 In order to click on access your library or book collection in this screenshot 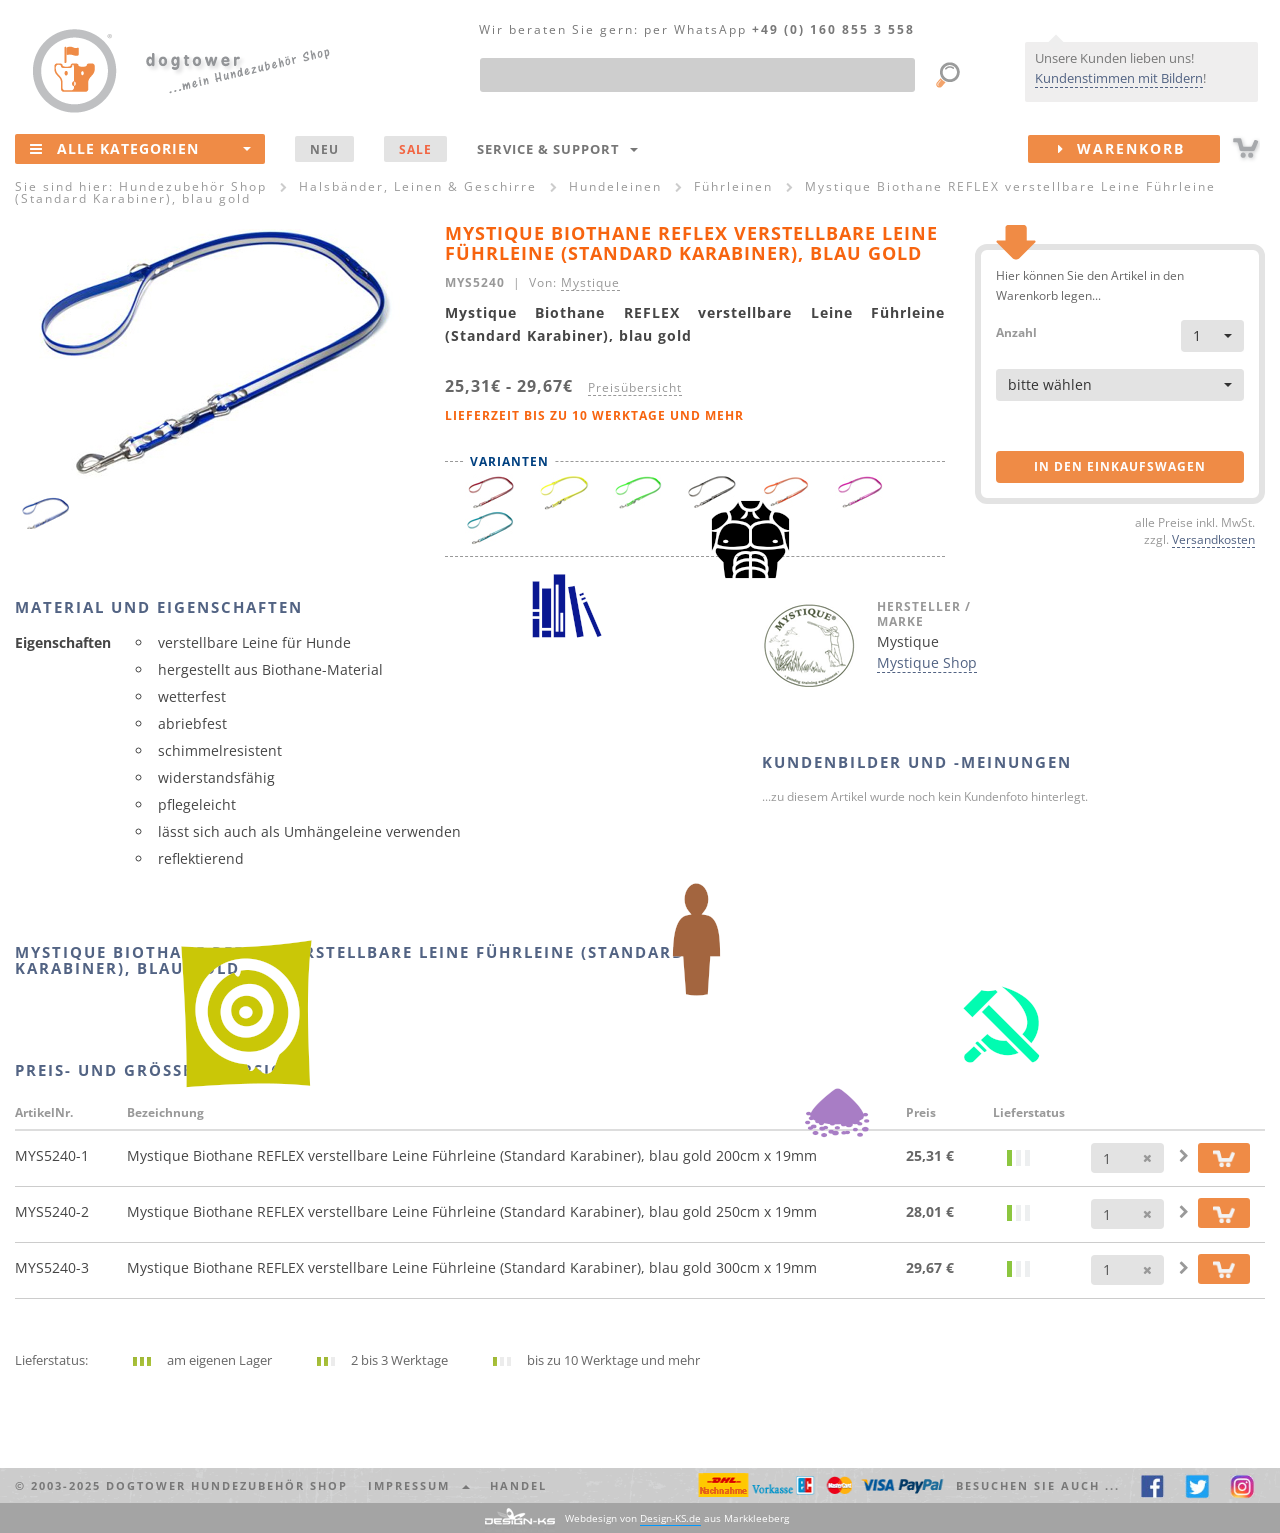, I will do `click(566, 603)`.